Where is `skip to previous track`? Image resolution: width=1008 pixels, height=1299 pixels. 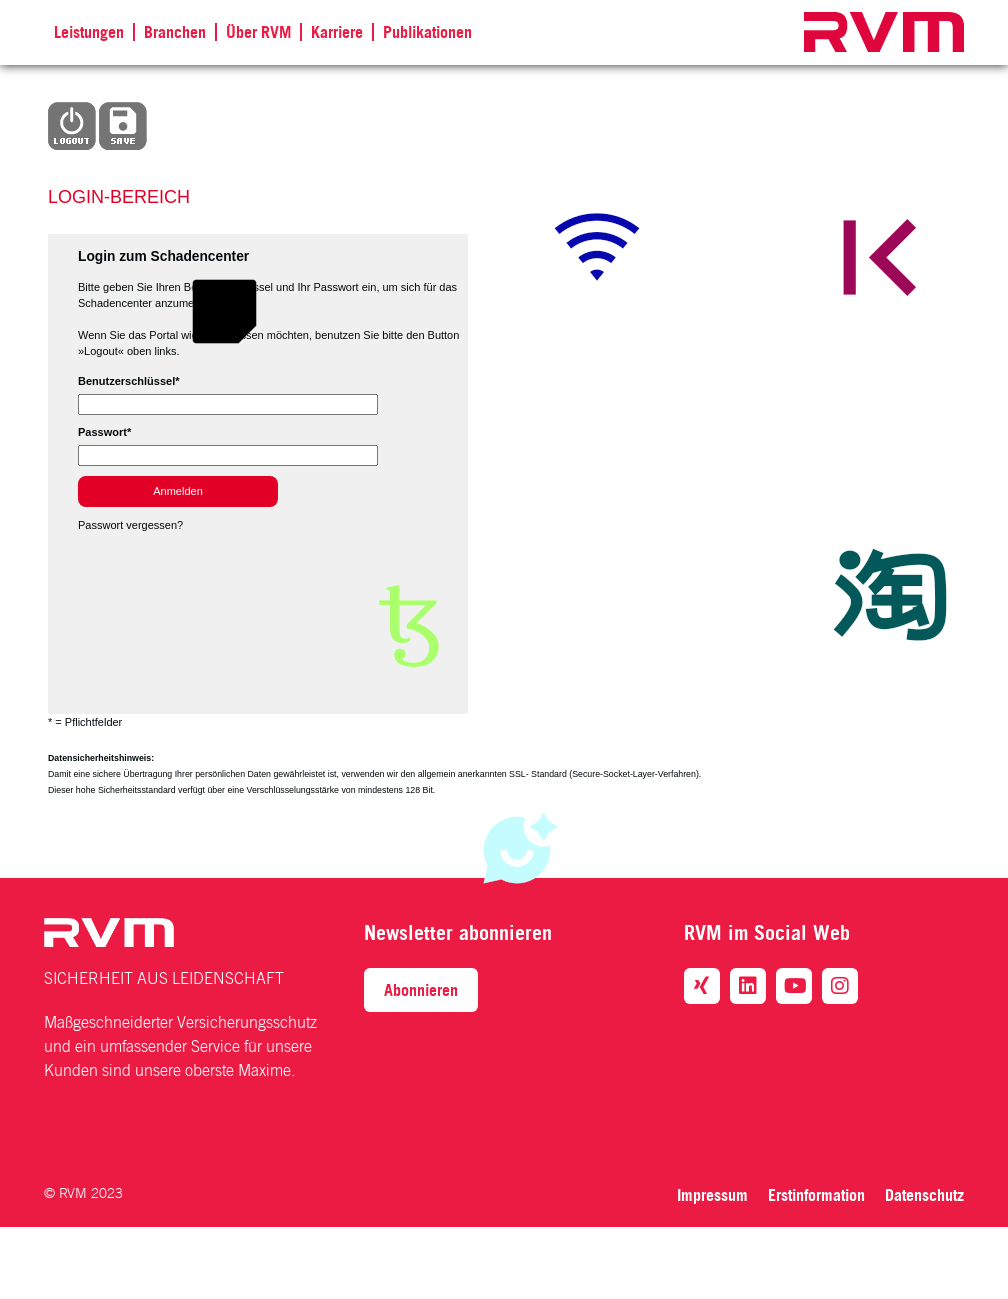 skip to previous track is located at coordinates (874, 257).